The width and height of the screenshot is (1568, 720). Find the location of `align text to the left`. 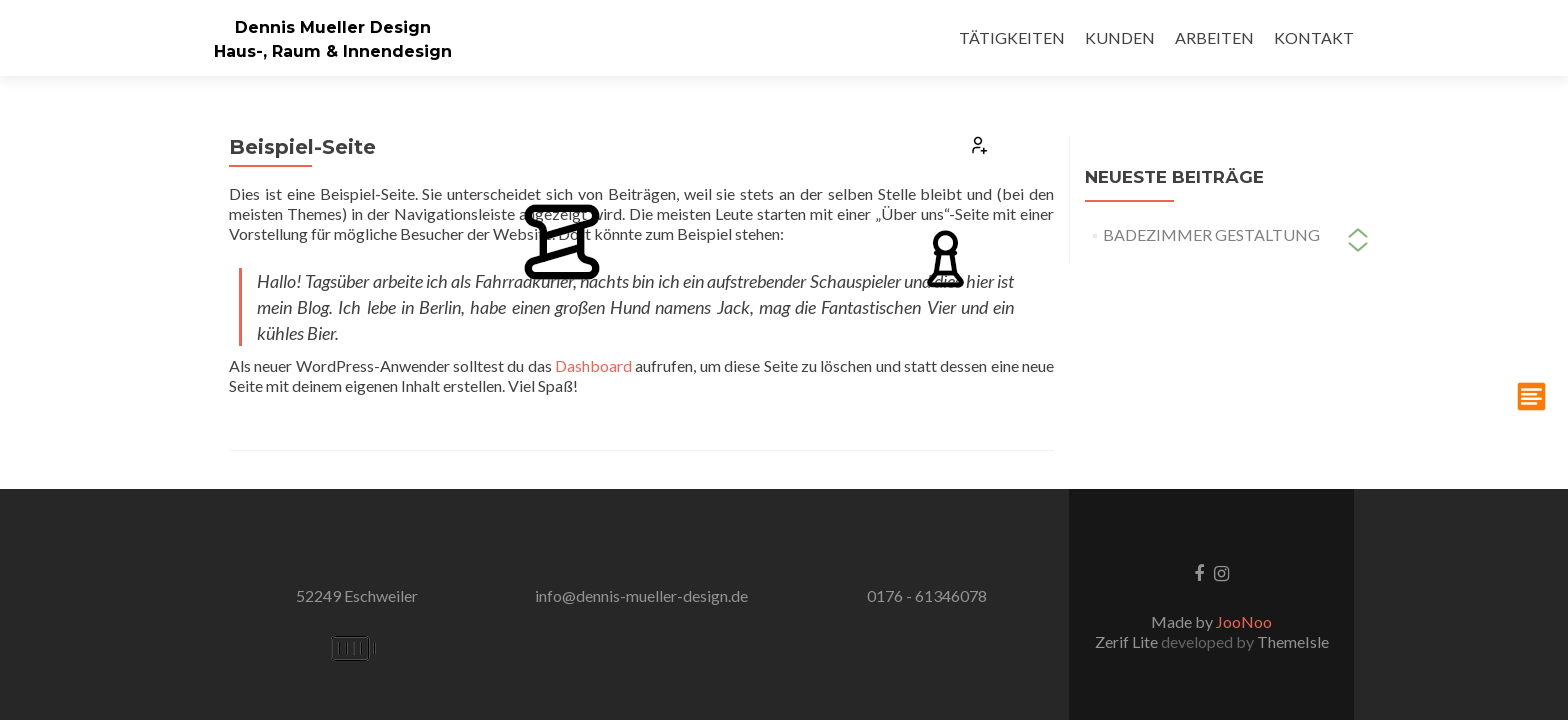

align text to the left is located at coordinates (1531, 396).